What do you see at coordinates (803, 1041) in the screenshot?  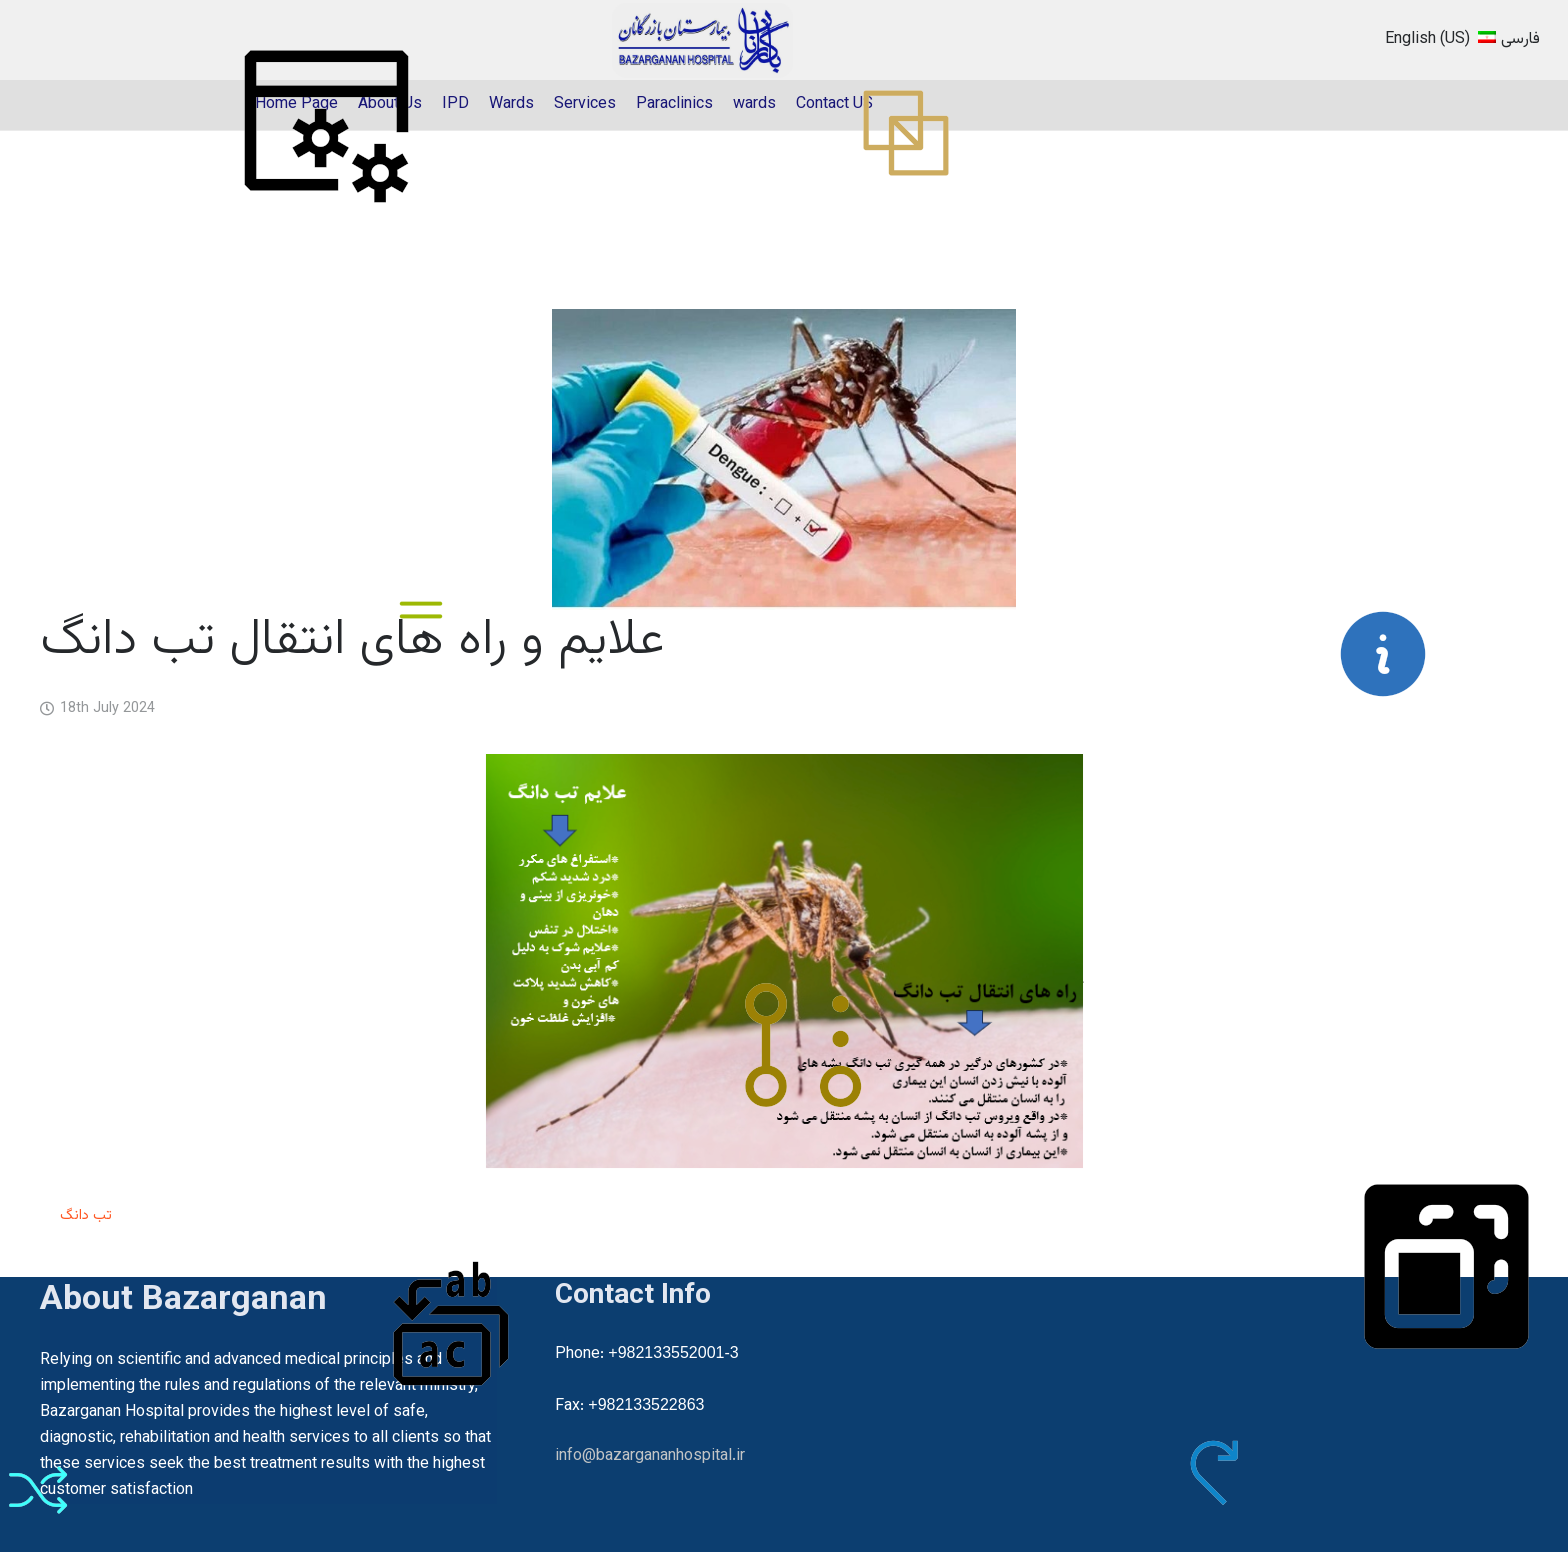 I see `draft pull request awaiting review` at bounding box center [803, 1041].